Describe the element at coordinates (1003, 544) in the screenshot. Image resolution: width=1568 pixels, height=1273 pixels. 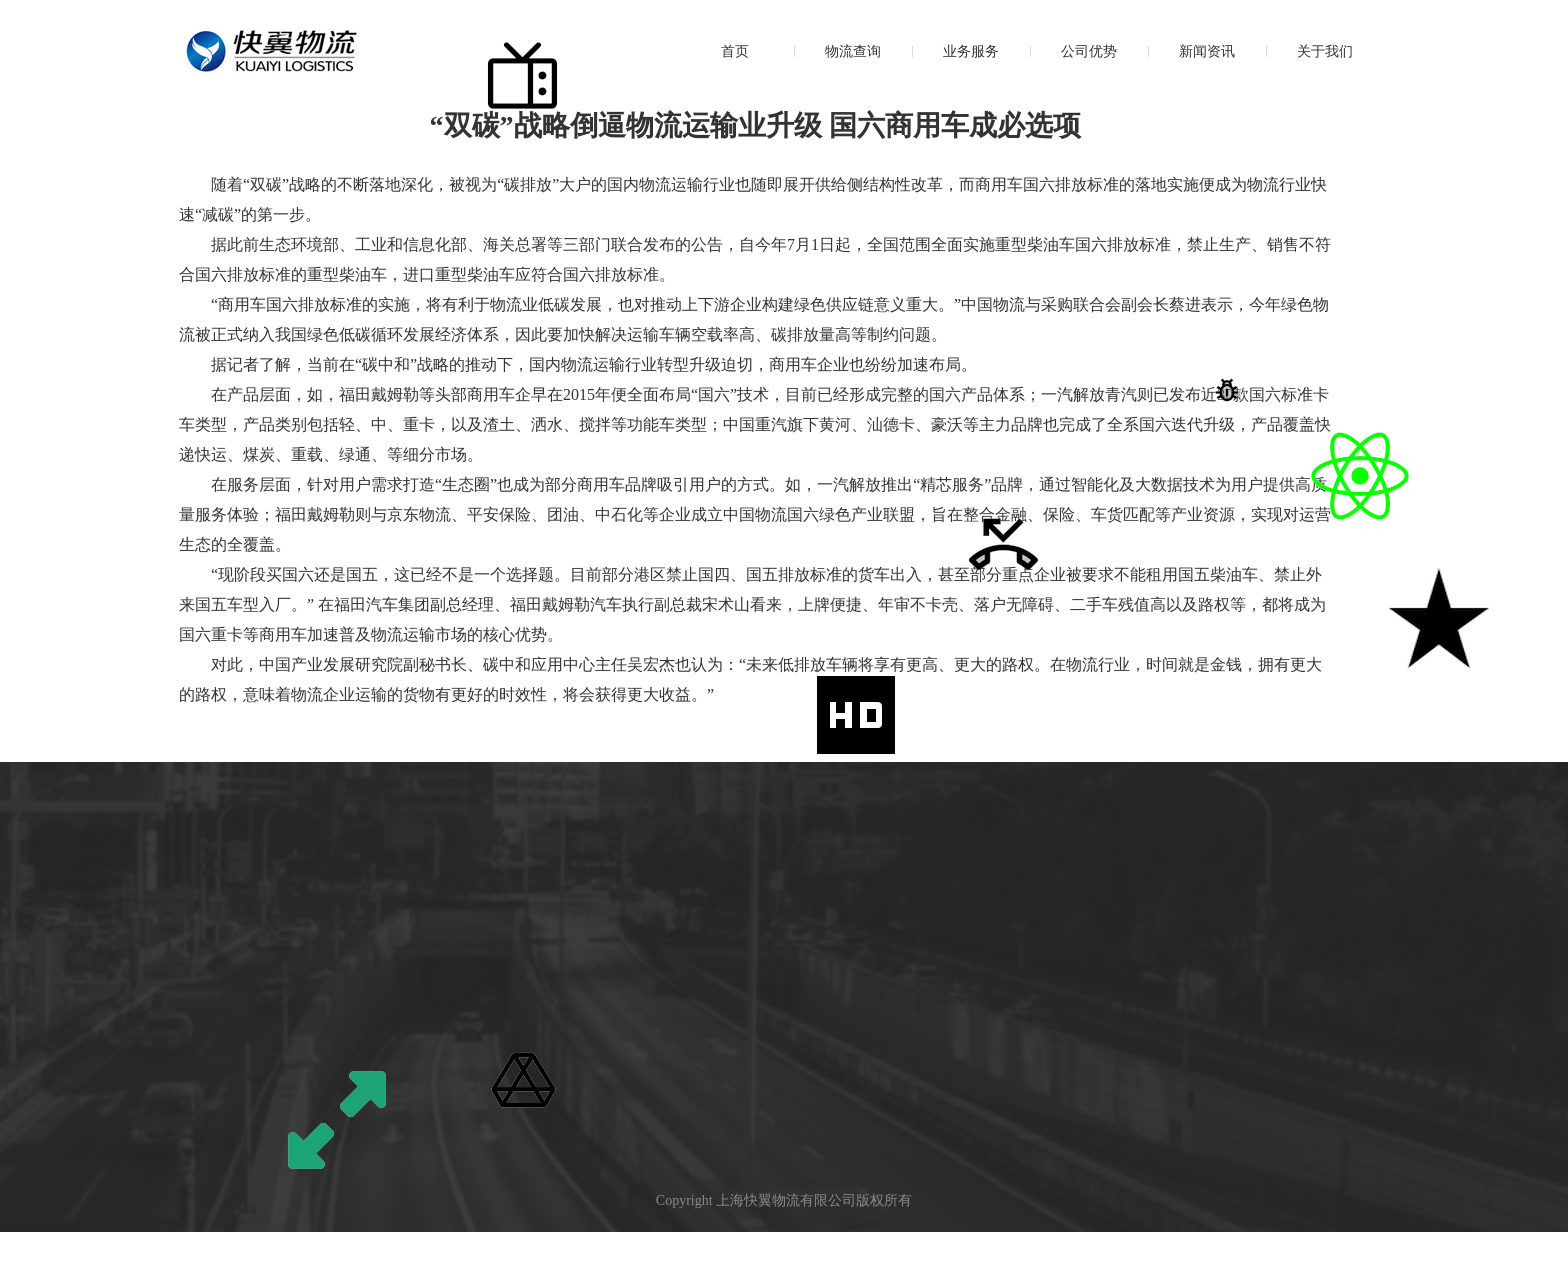
I see `indicates a missed phone call` at that location.